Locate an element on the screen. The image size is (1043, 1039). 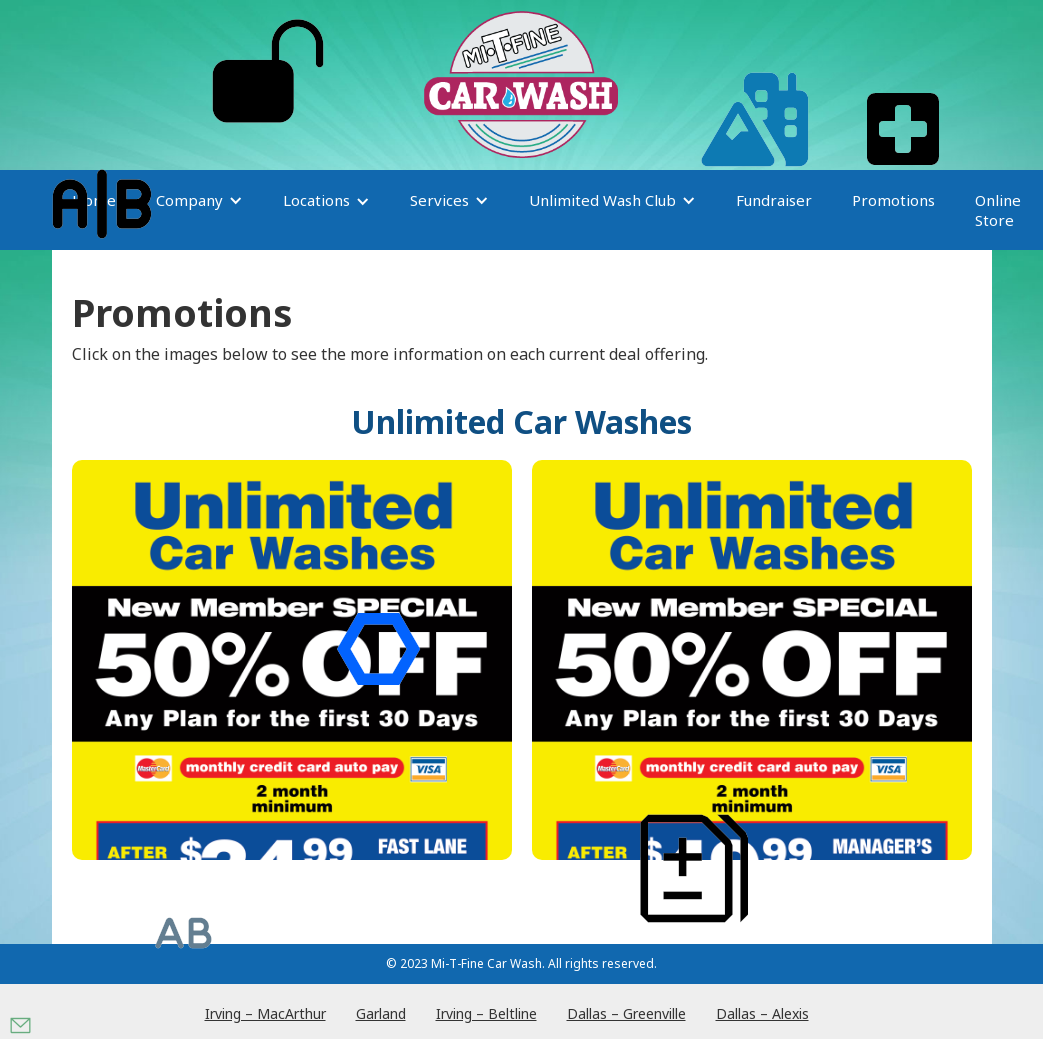
toggle between A/B testing variants is located at coordinates (102, 204).